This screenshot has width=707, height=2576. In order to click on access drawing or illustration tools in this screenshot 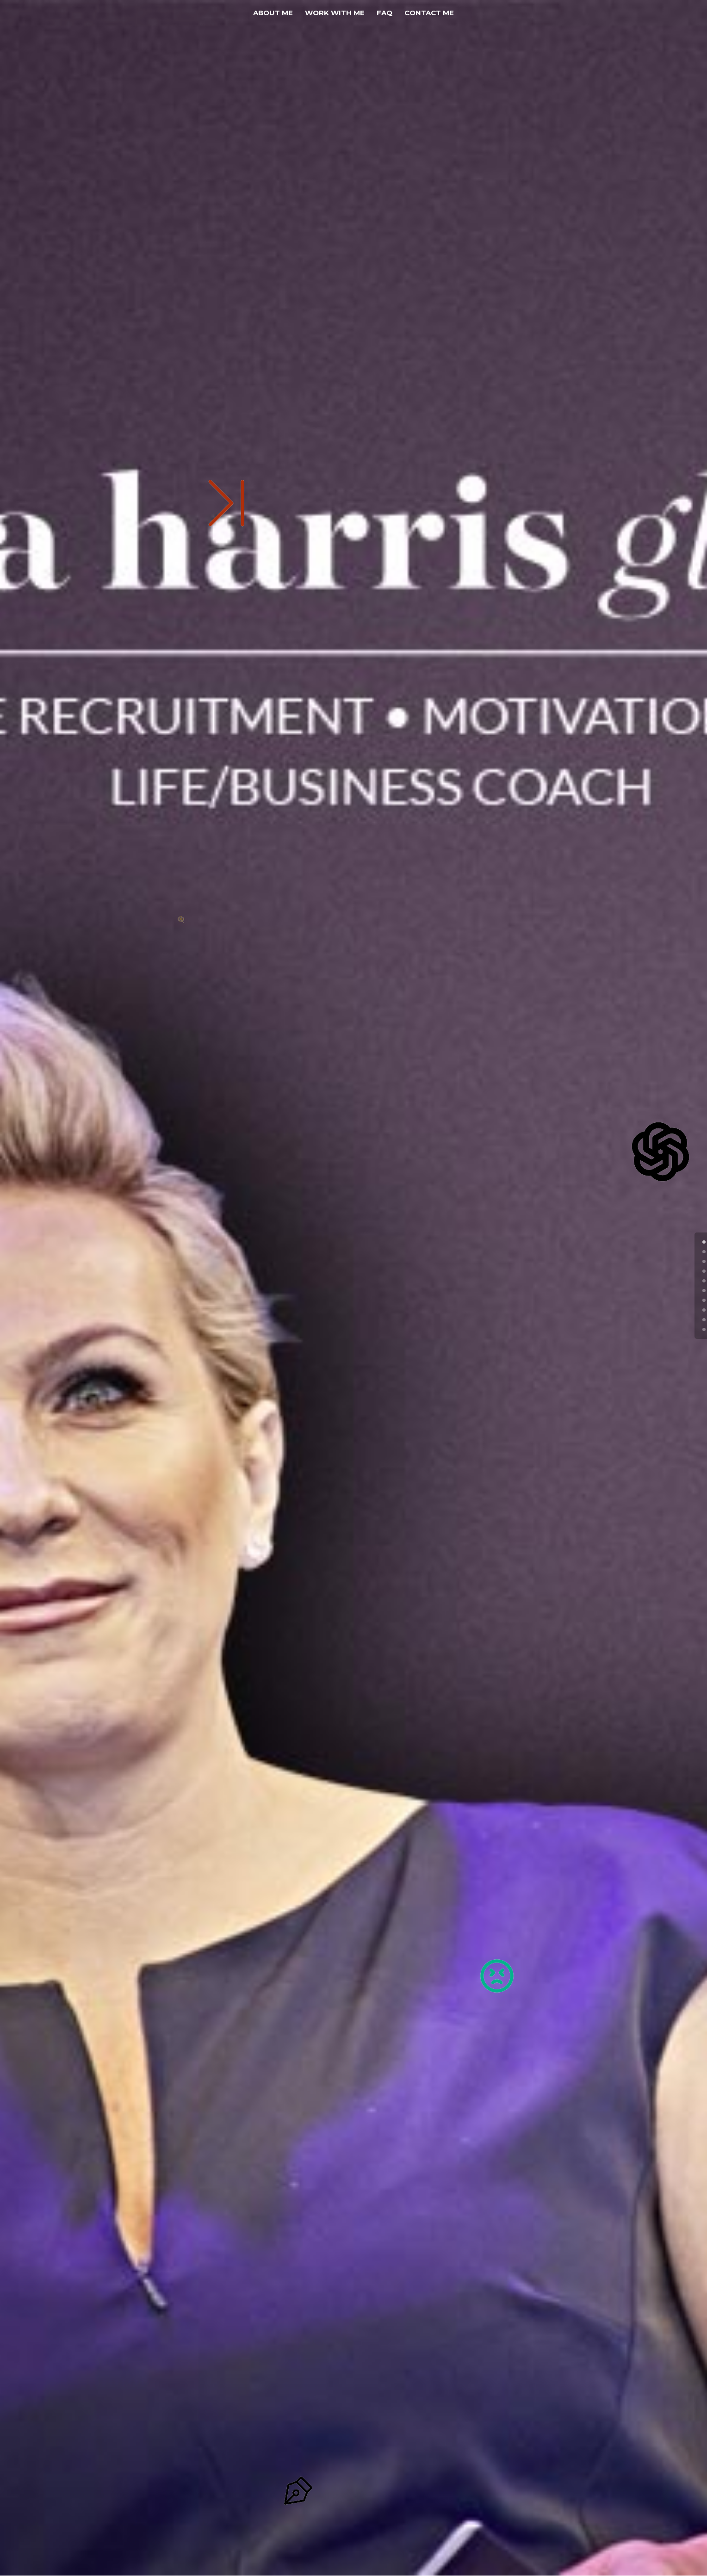, I will do `click(297, 2492)`.